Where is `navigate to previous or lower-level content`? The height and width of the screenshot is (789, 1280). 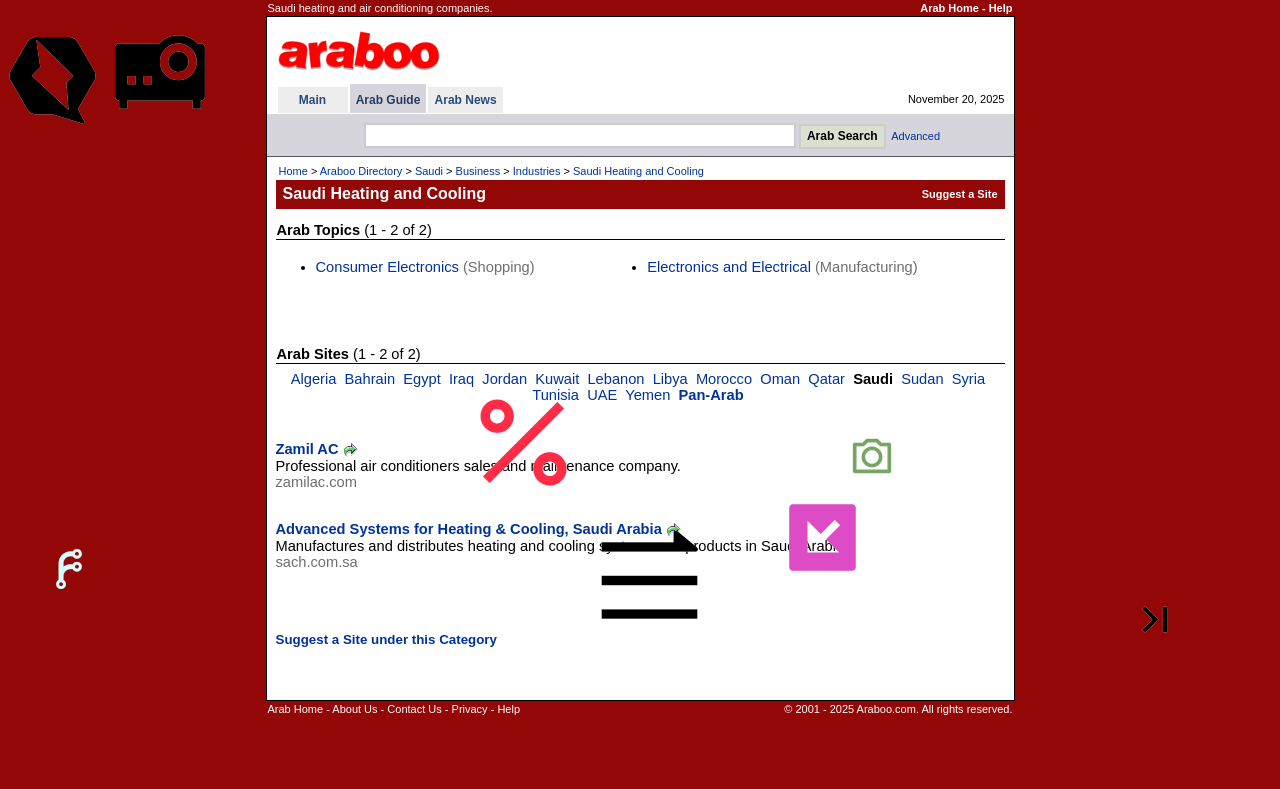 navigate to previous or lower-level content is located at coordinates (822, 537).